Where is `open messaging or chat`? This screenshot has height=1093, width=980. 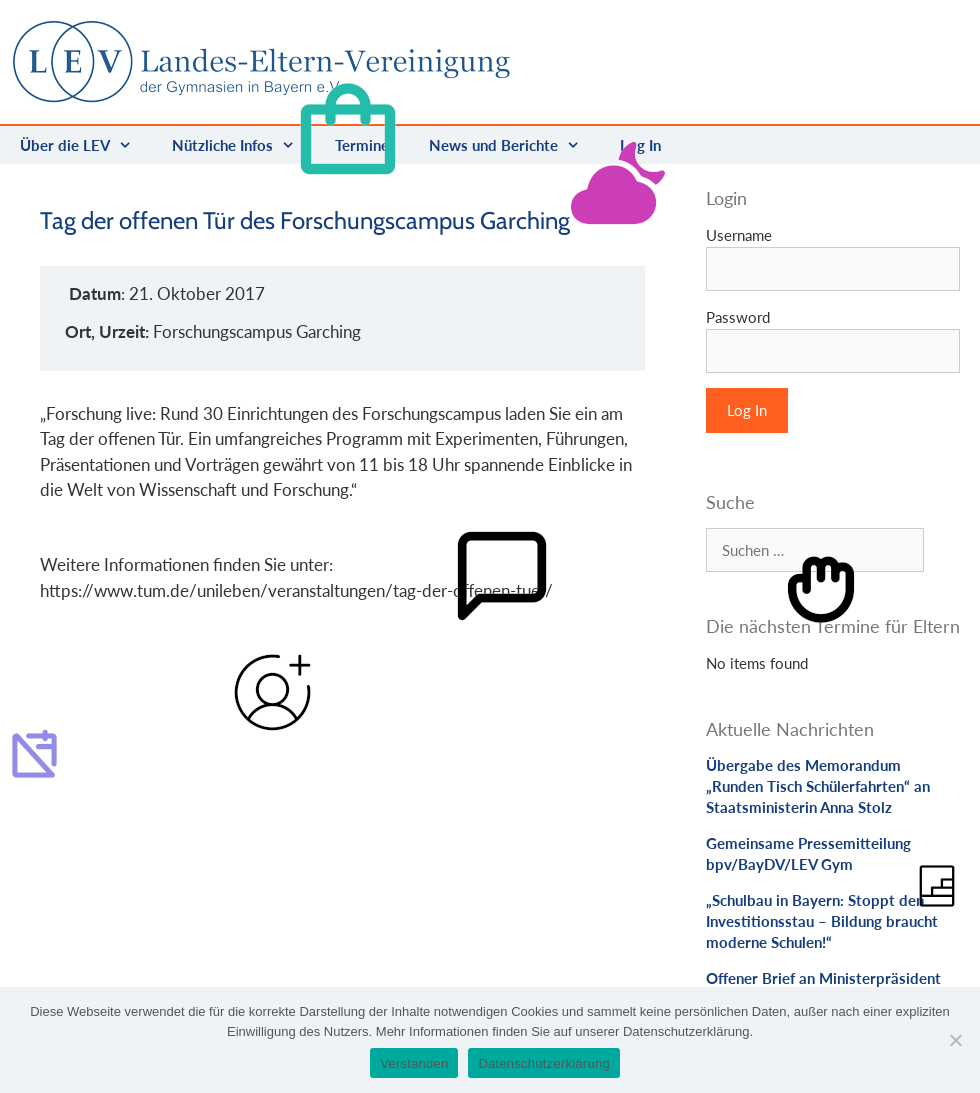 open messaging or chat is located at coordinates (502, 576).